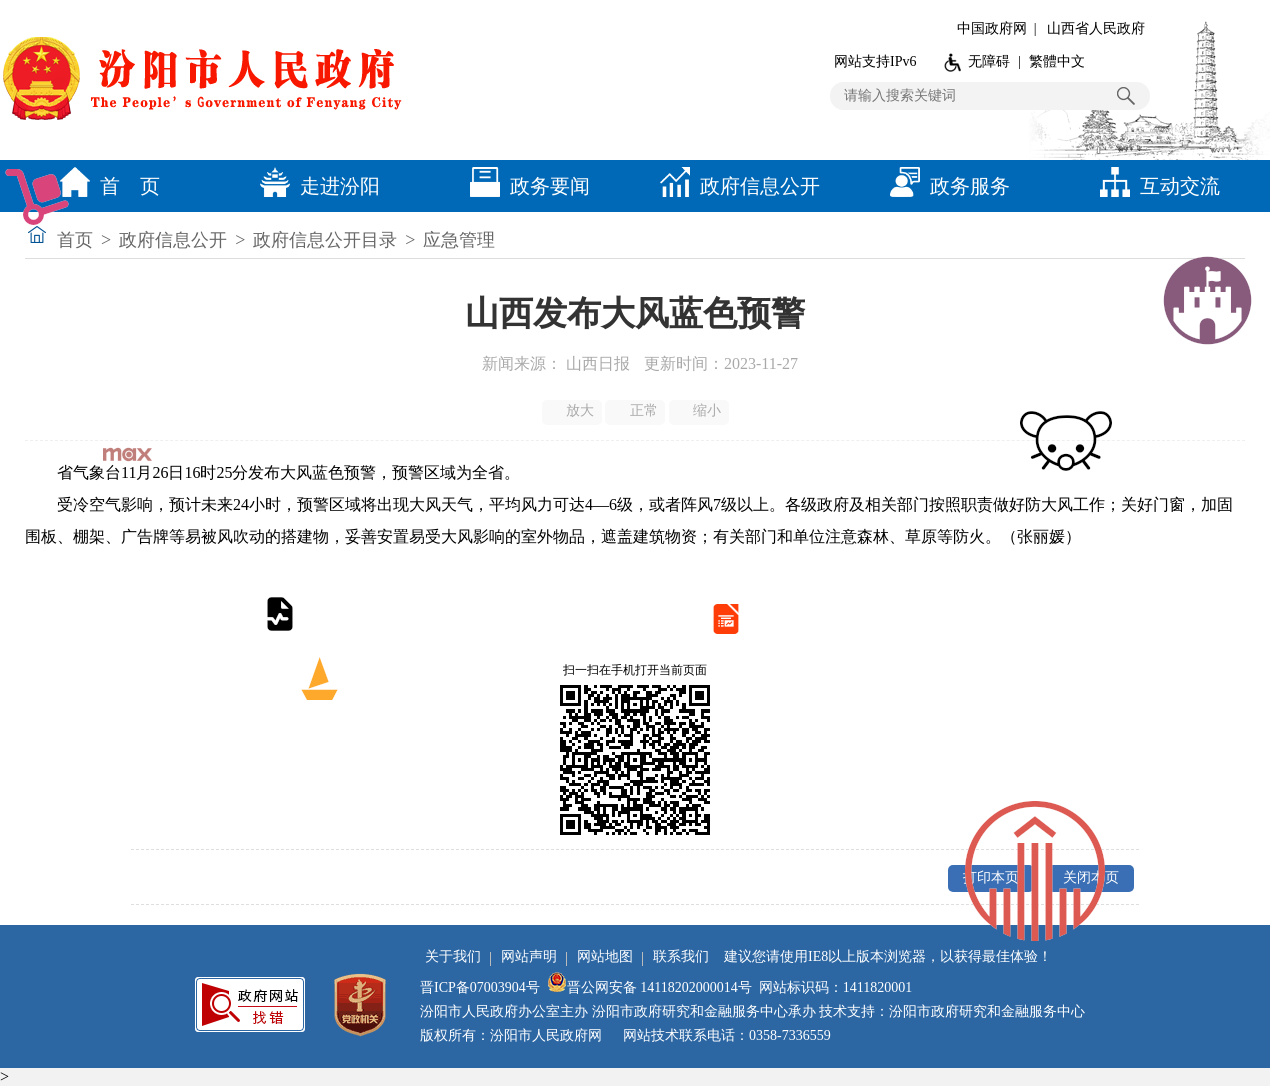 Image resolution: width=1270 pixels, height=1086 pixels. I want to click on boat brand logo, so click(319, 678).